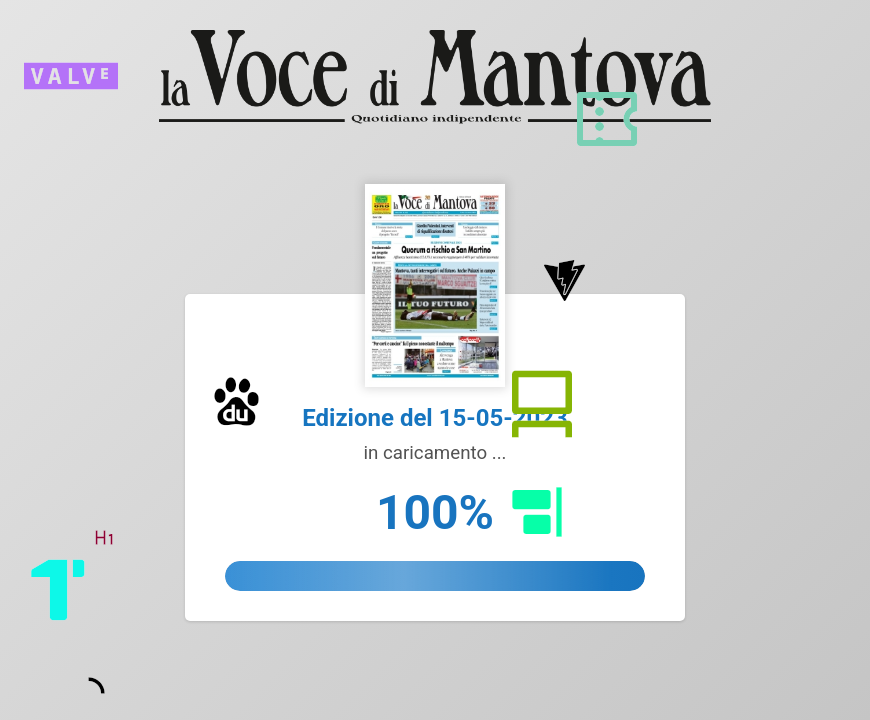 The width and height of the screenshot is (870, 720). What do you see at coordinates (542, 404) in the screenshot?
I see `switch to stacked view layout` at bounding box center [542, 404].